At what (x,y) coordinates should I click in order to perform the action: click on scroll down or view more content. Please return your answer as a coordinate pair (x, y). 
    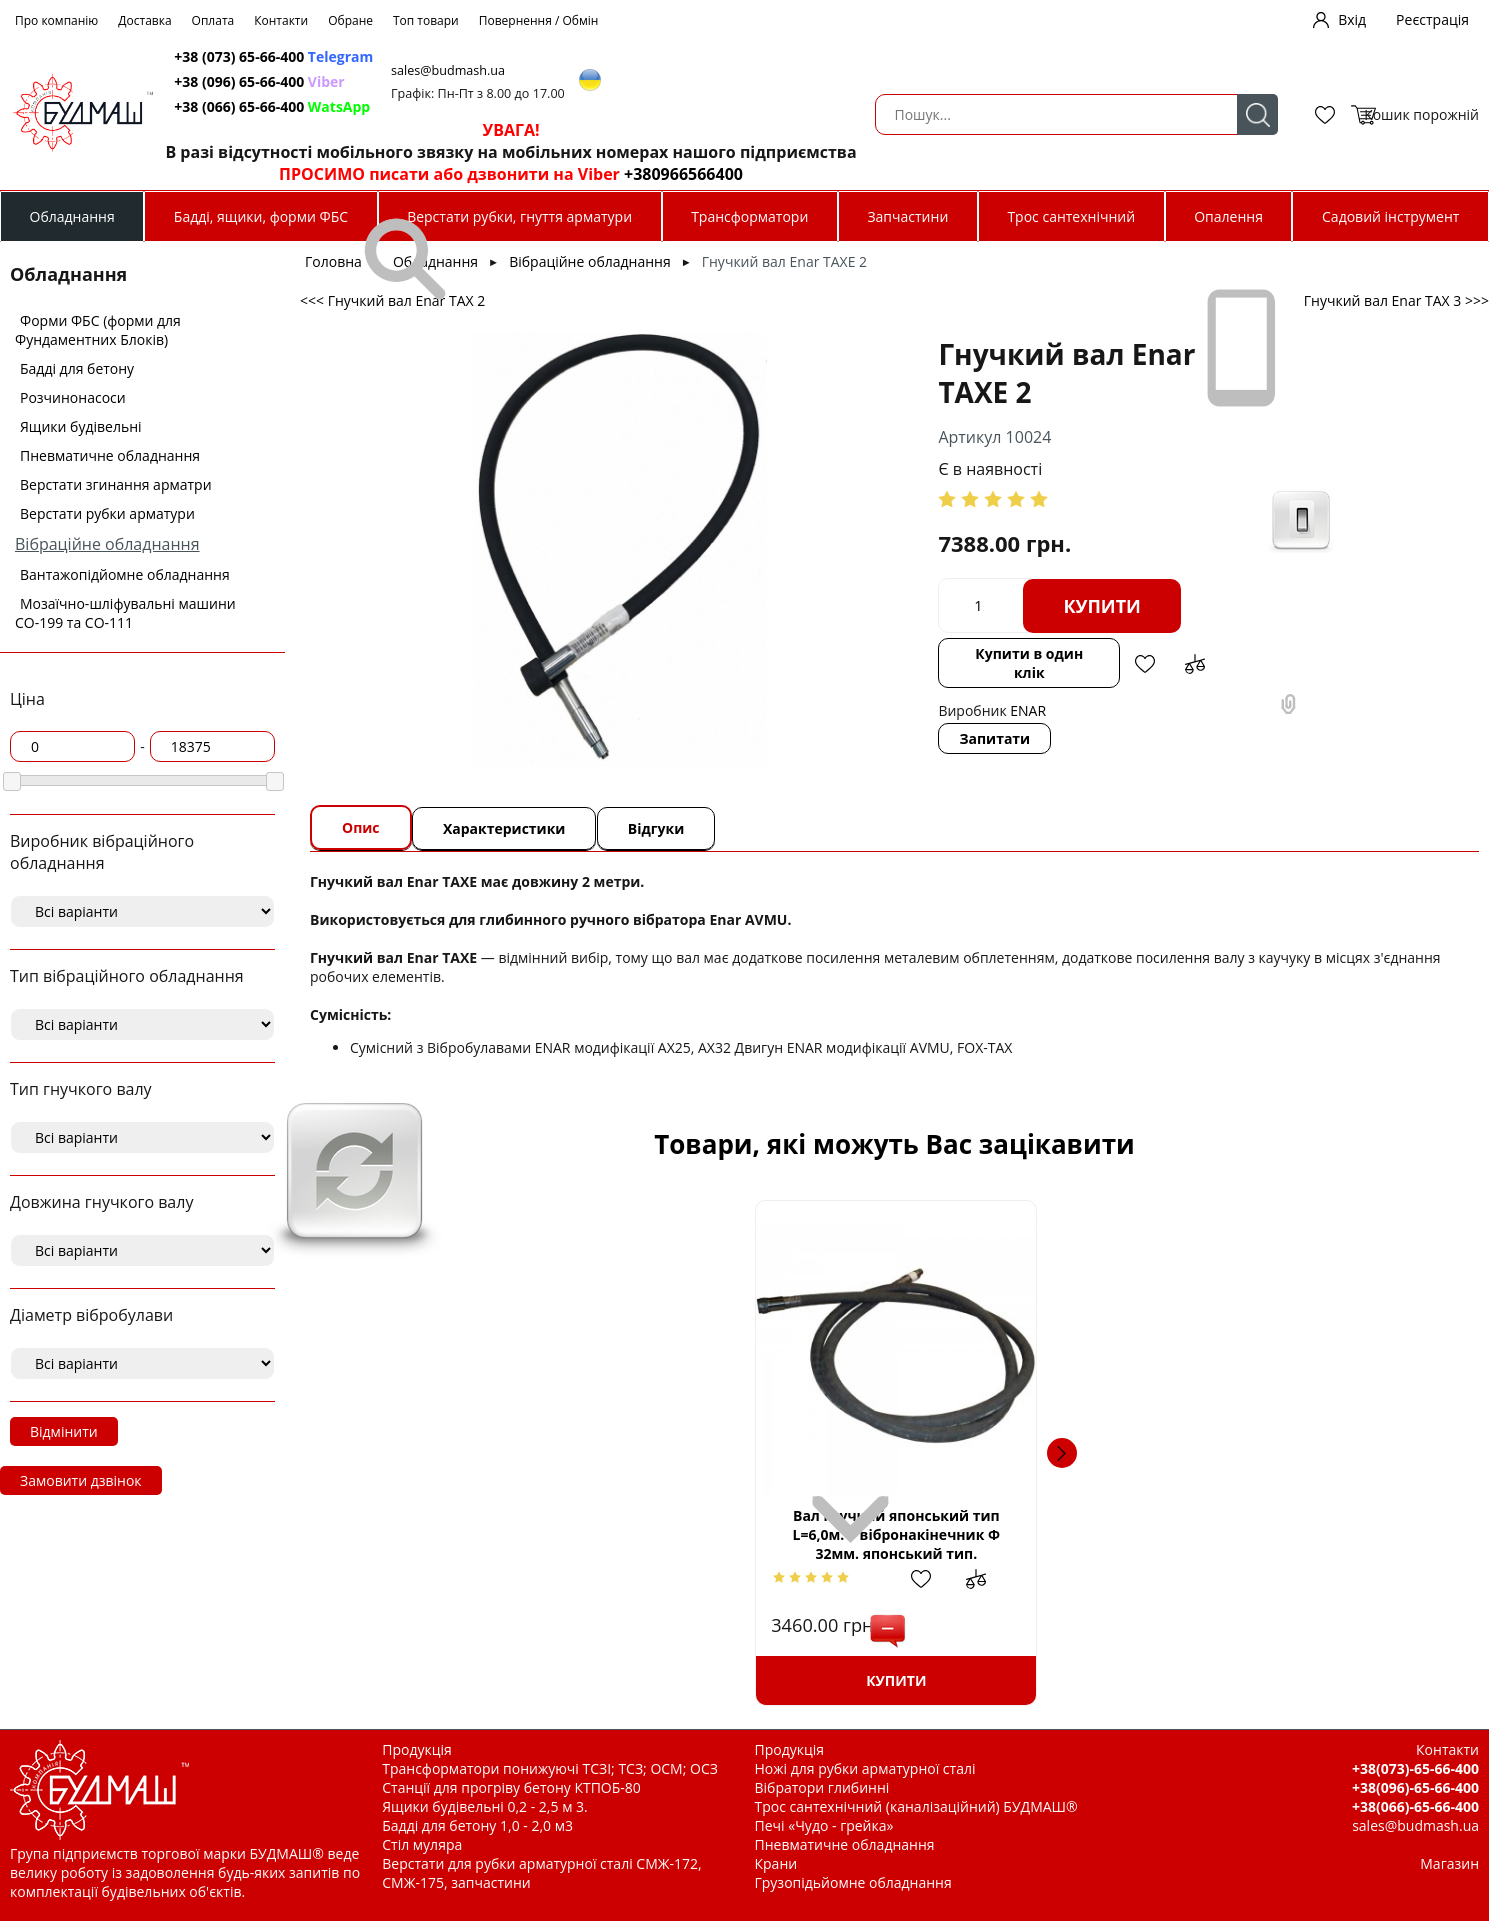
    Looking at the image, I should click on (850, 1521).